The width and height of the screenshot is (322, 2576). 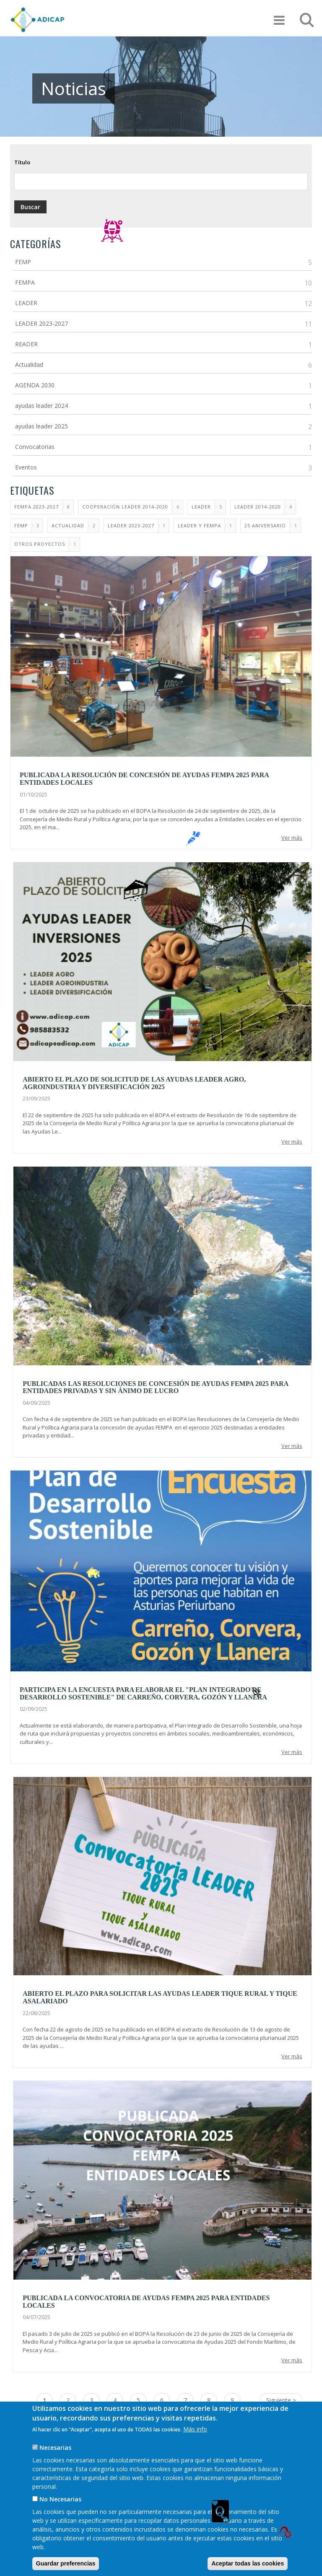 I want to click on access space exploration game content, so click(x=112, y=231).